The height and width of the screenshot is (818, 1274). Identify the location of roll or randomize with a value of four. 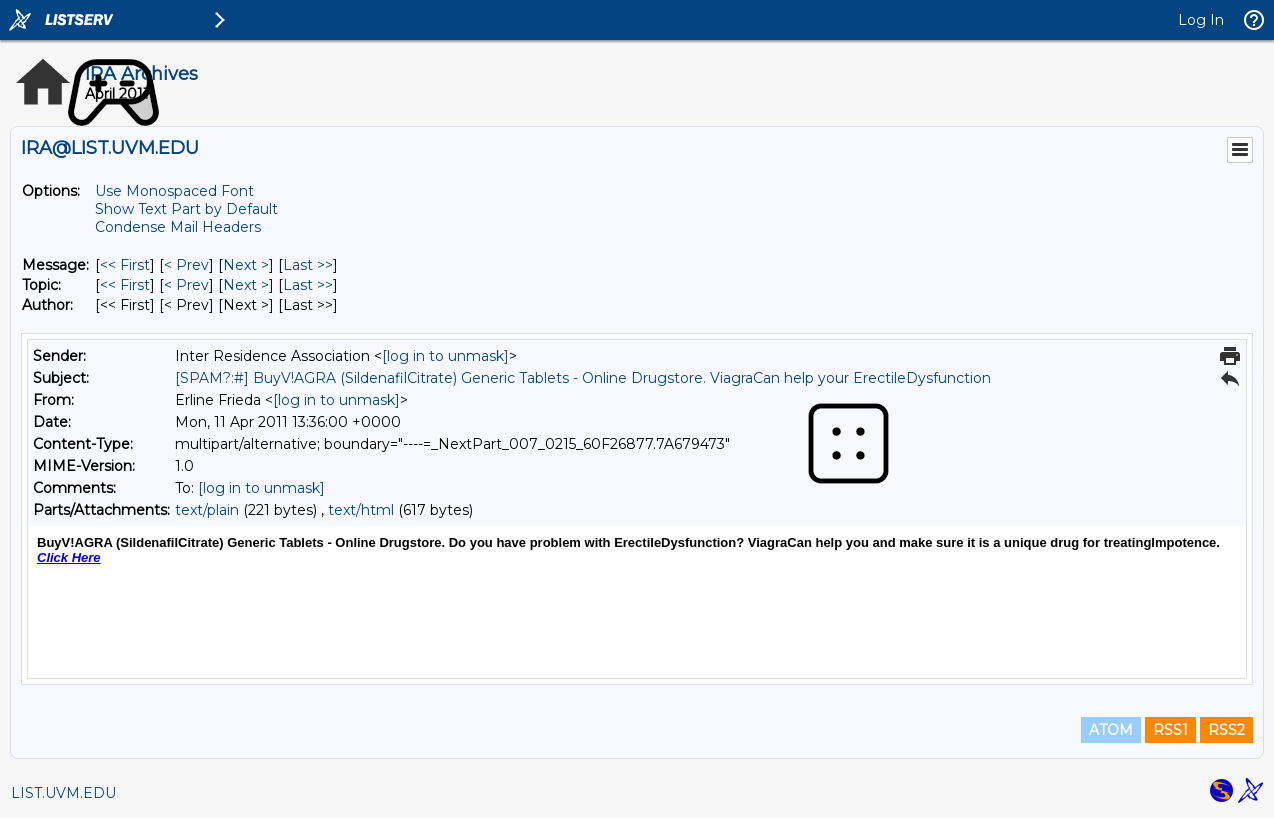
(848, 443).